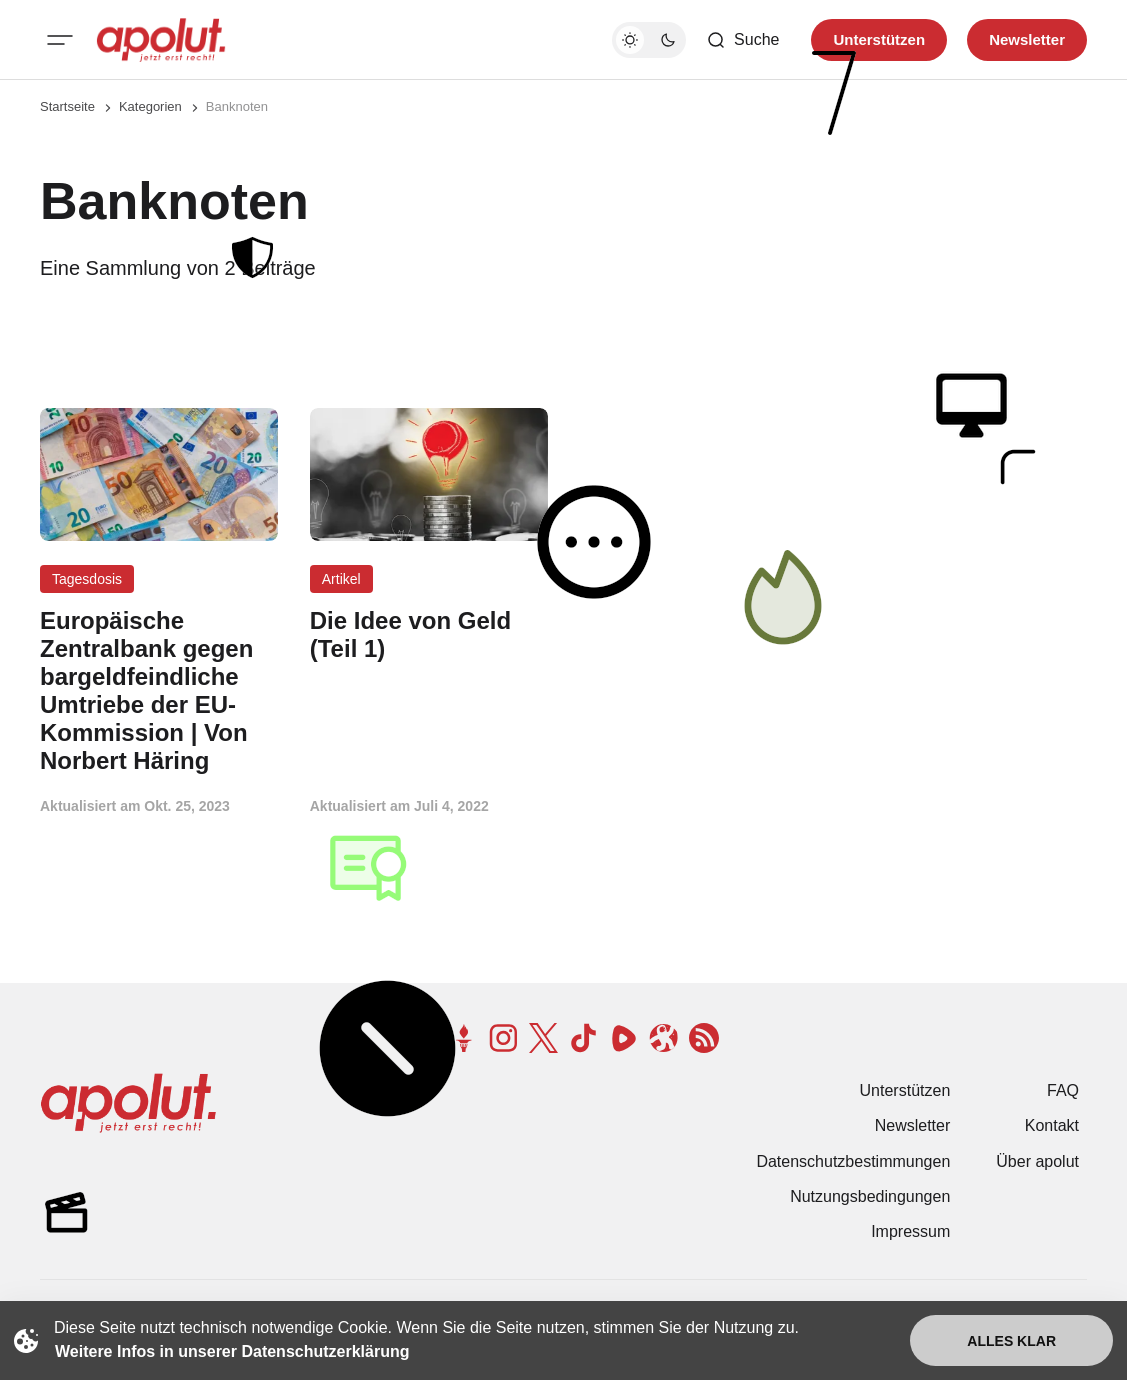 The width and height of the screenshot is (1127, 1380). I want to click on access video or movie content, so click(67, 1214).